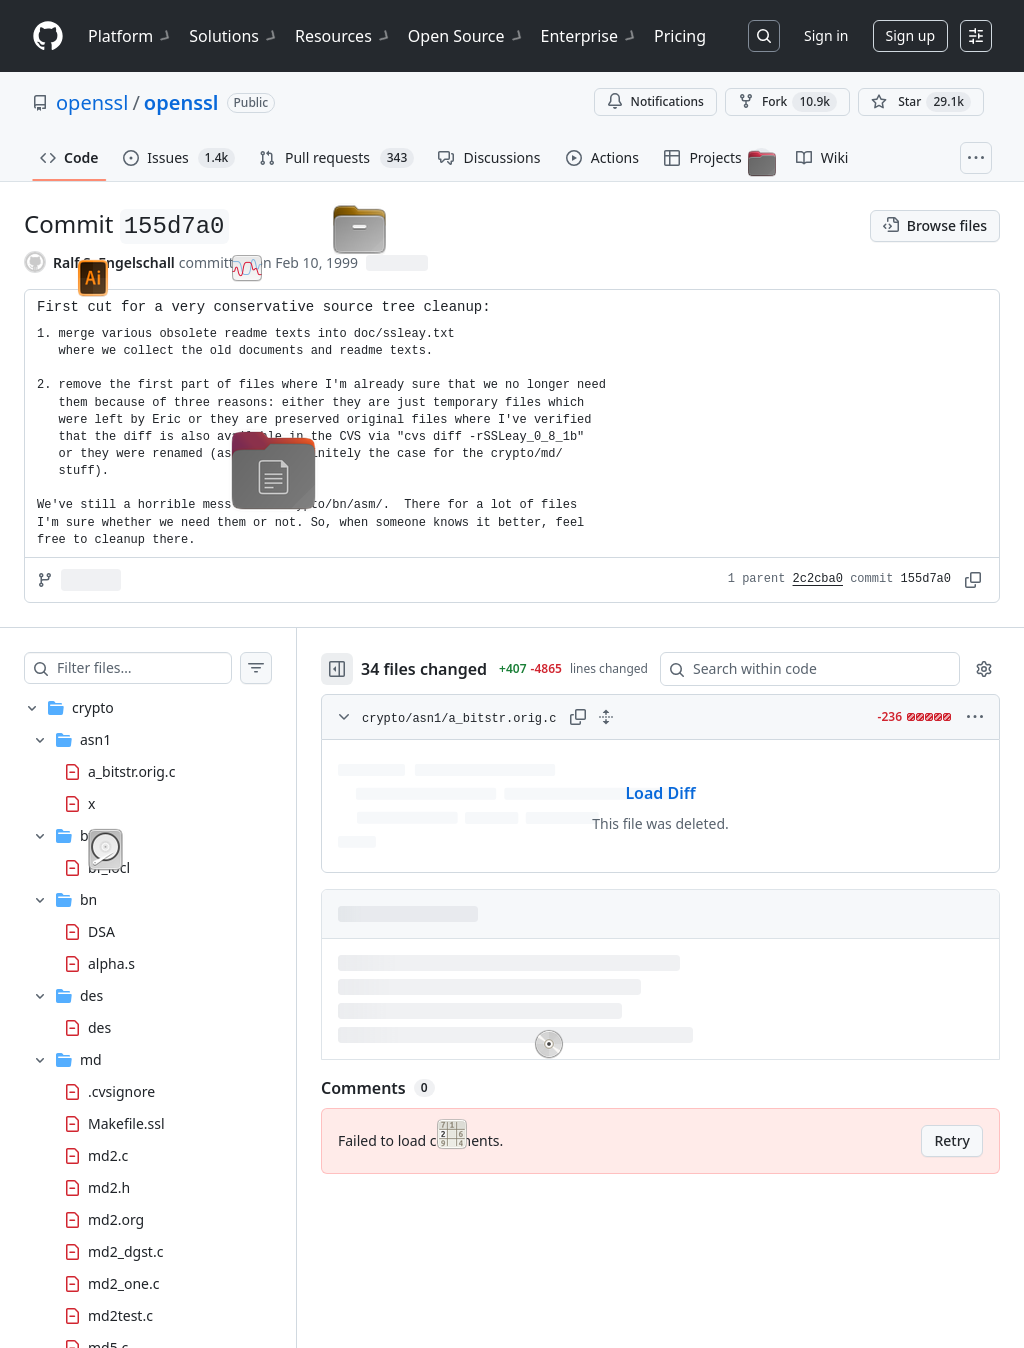  I want to click on indicates a DVD-RW drive or rewritable disc device, so click(549, 1044).